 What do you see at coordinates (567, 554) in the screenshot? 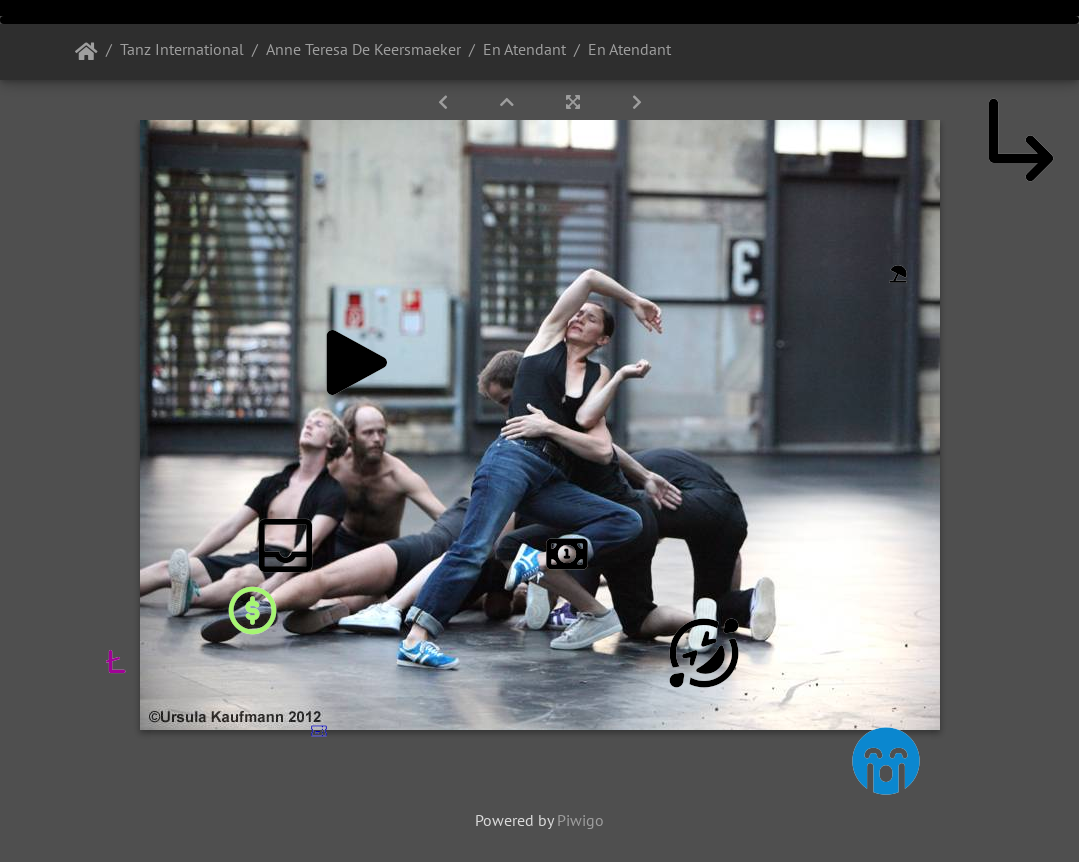
I see `view payment or billing details` at bounding box center [567, 554].